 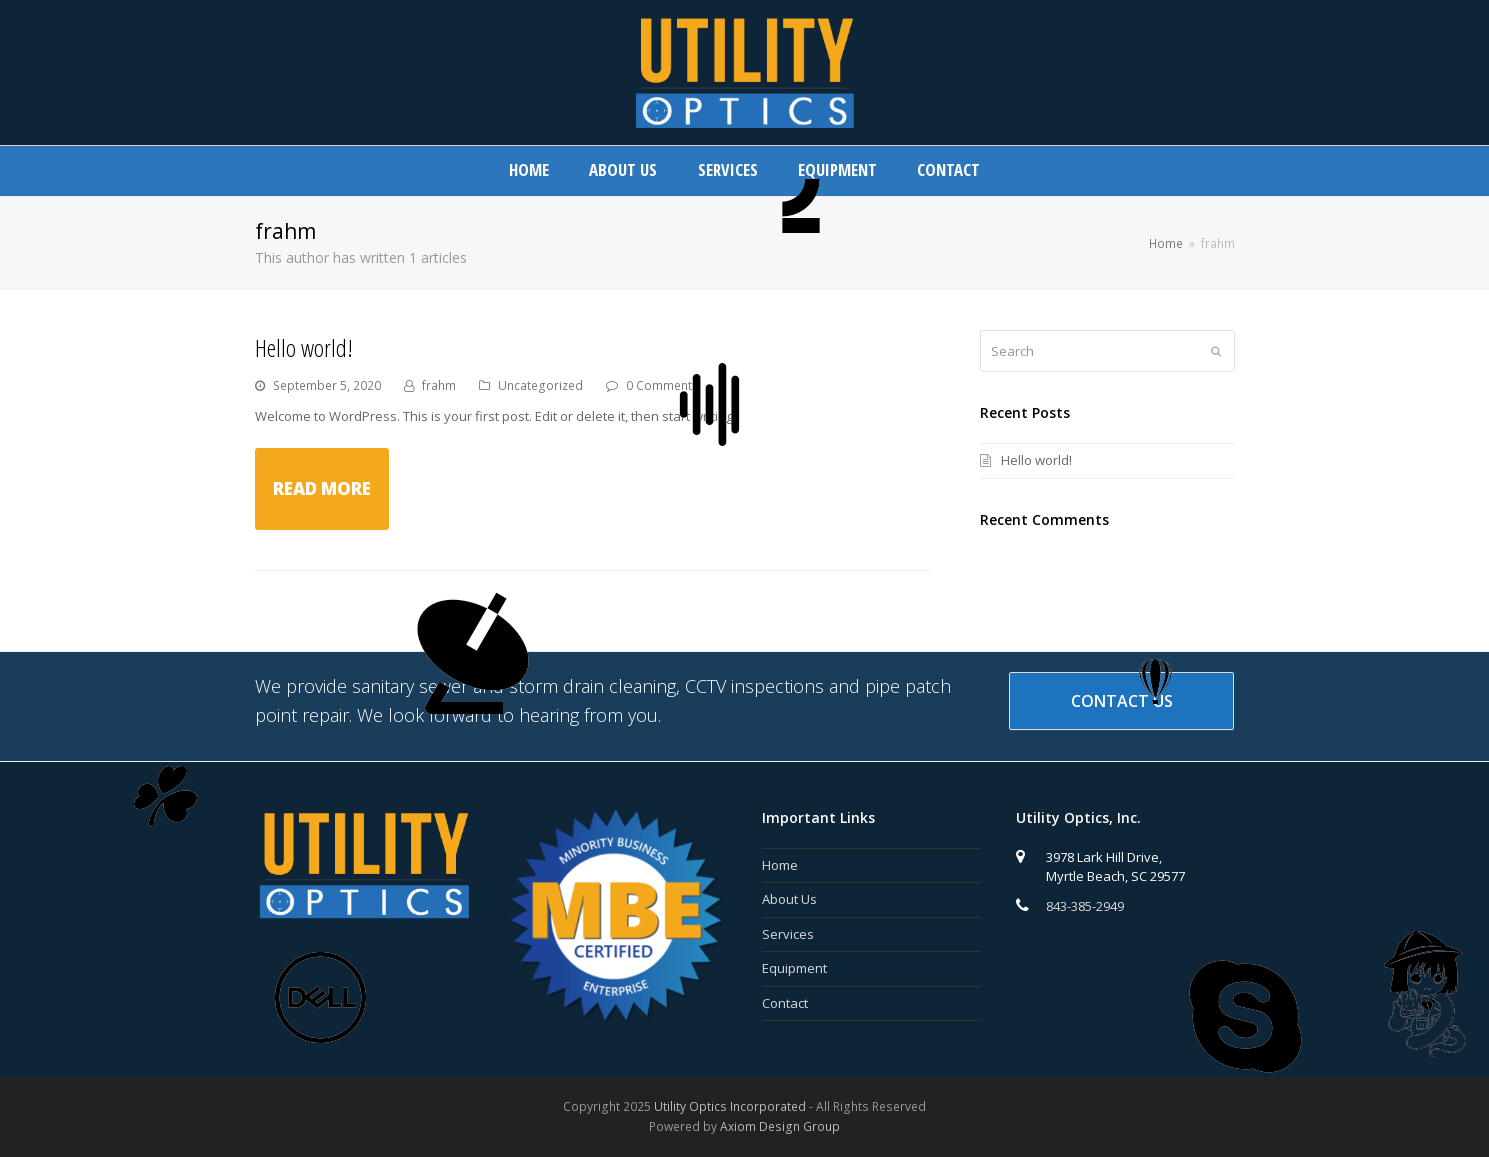 What do you see at coordinates (709, 404) in the screenshot?
I see `open clyp audio sharing platform` at bounding box center [709, 404].